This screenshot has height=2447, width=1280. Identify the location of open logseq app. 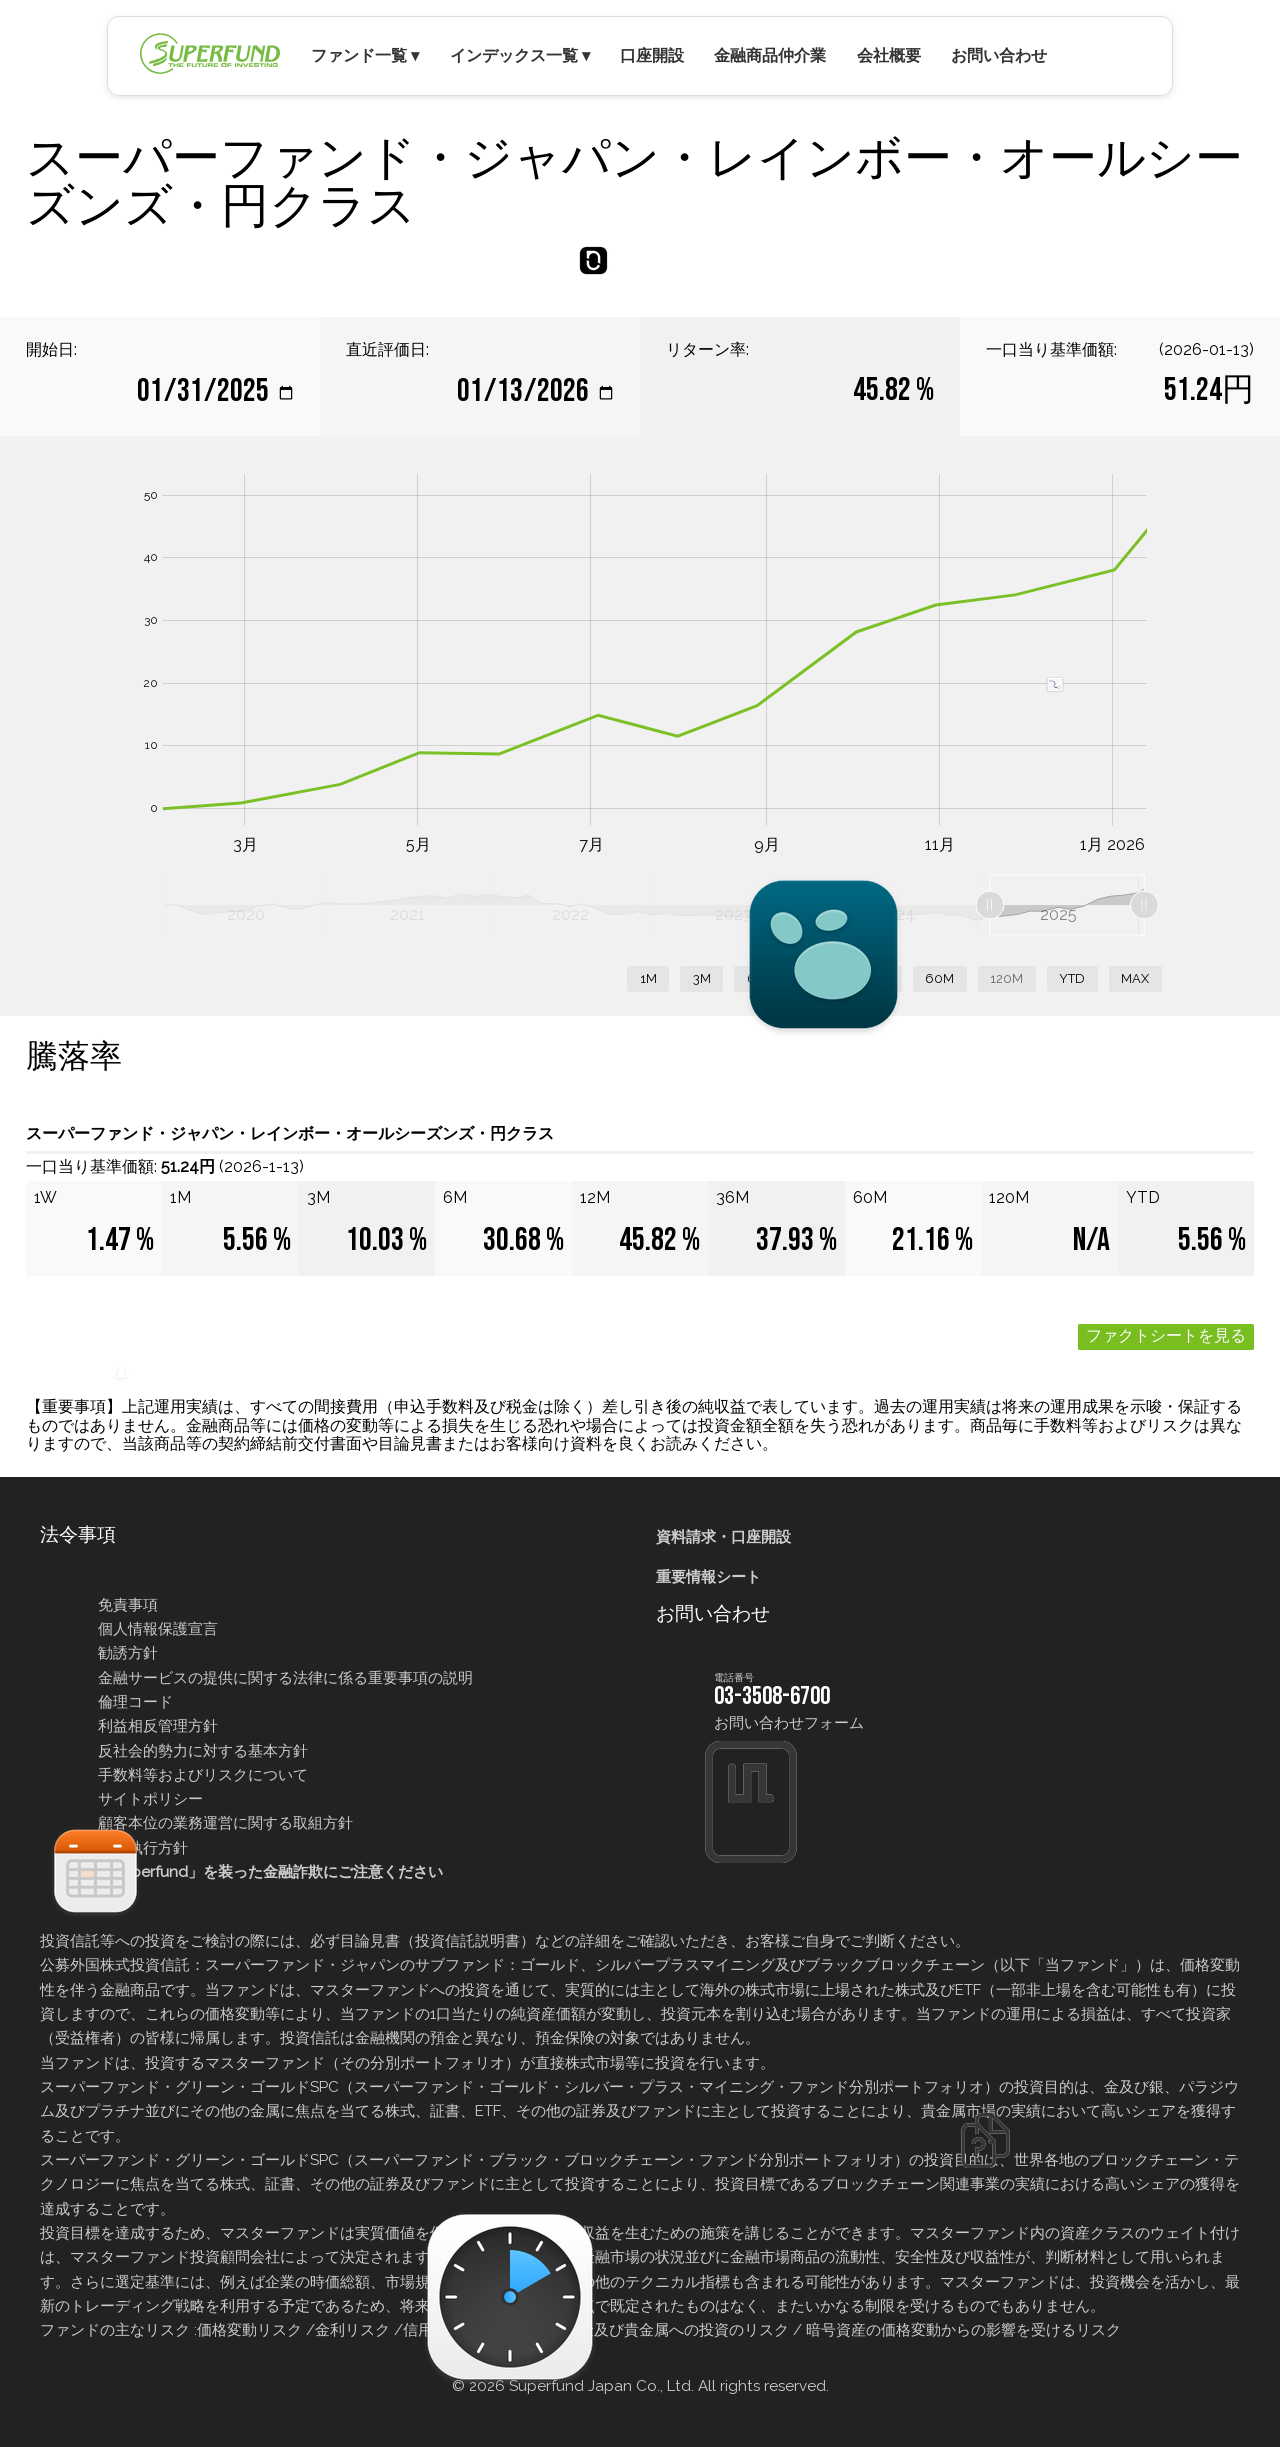
(823, 954).